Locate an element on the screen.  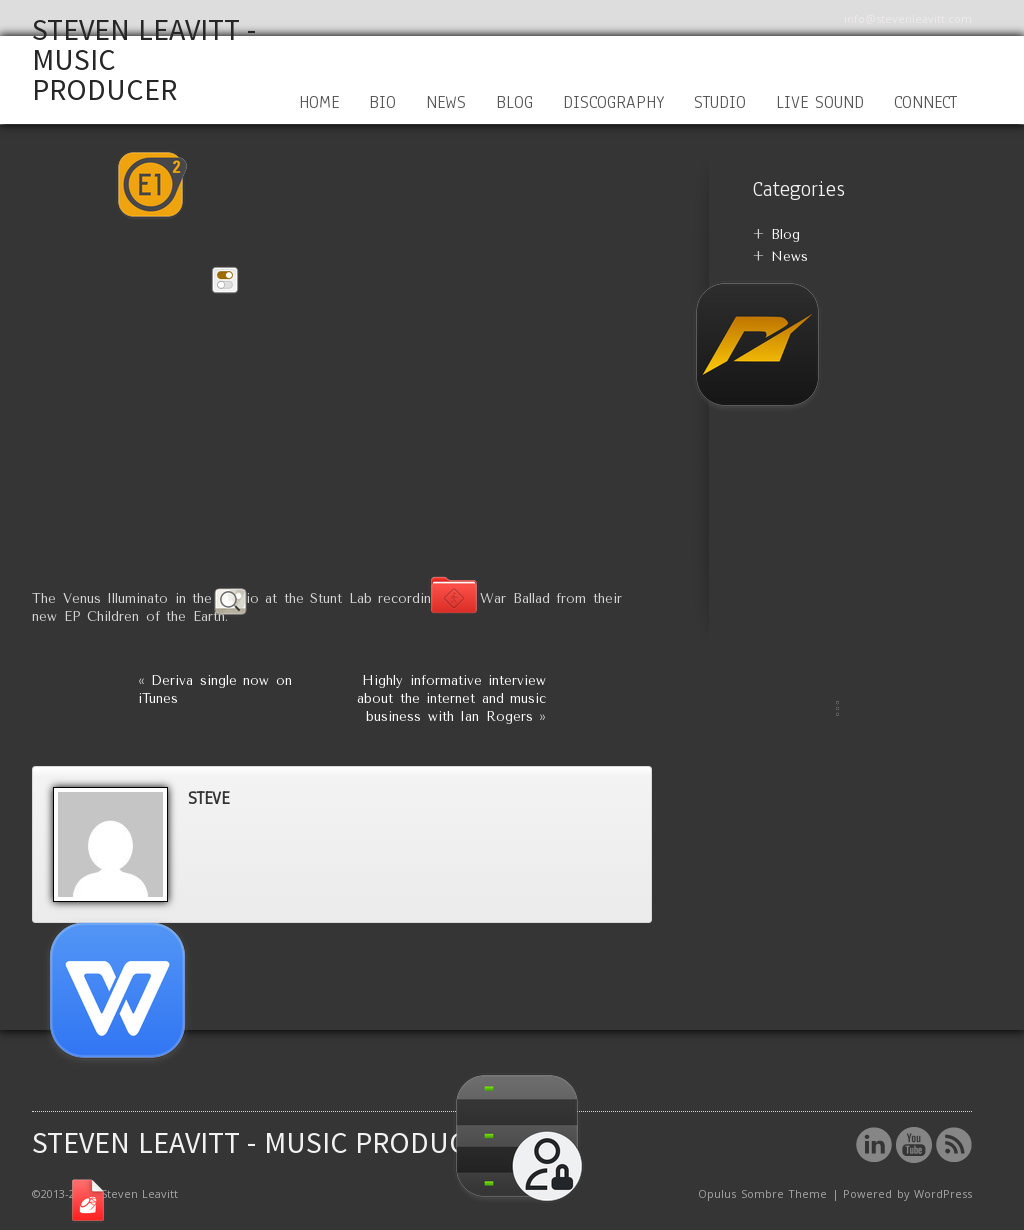
access public or shared folder is located at coordinates (454, 595).